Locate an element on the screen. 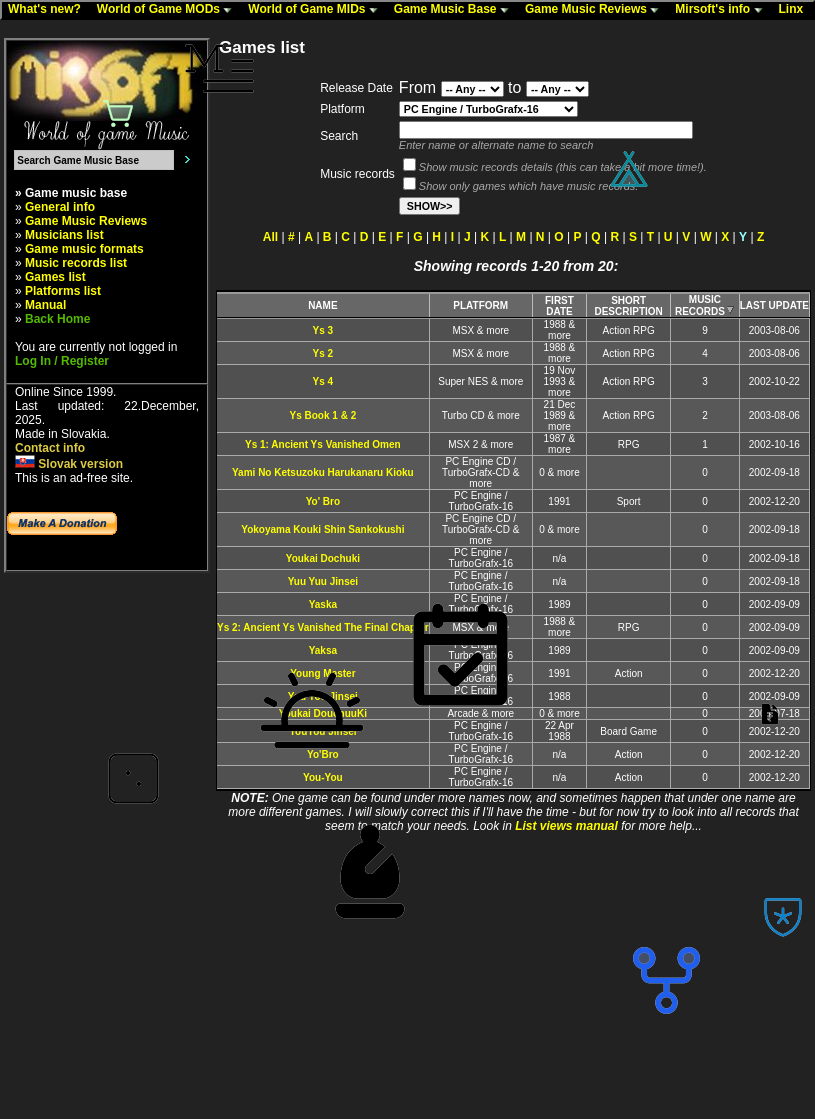 This screenshot has width=815, height=1119. confirm or complete a scheduled event is located at coordinates (460, 658).